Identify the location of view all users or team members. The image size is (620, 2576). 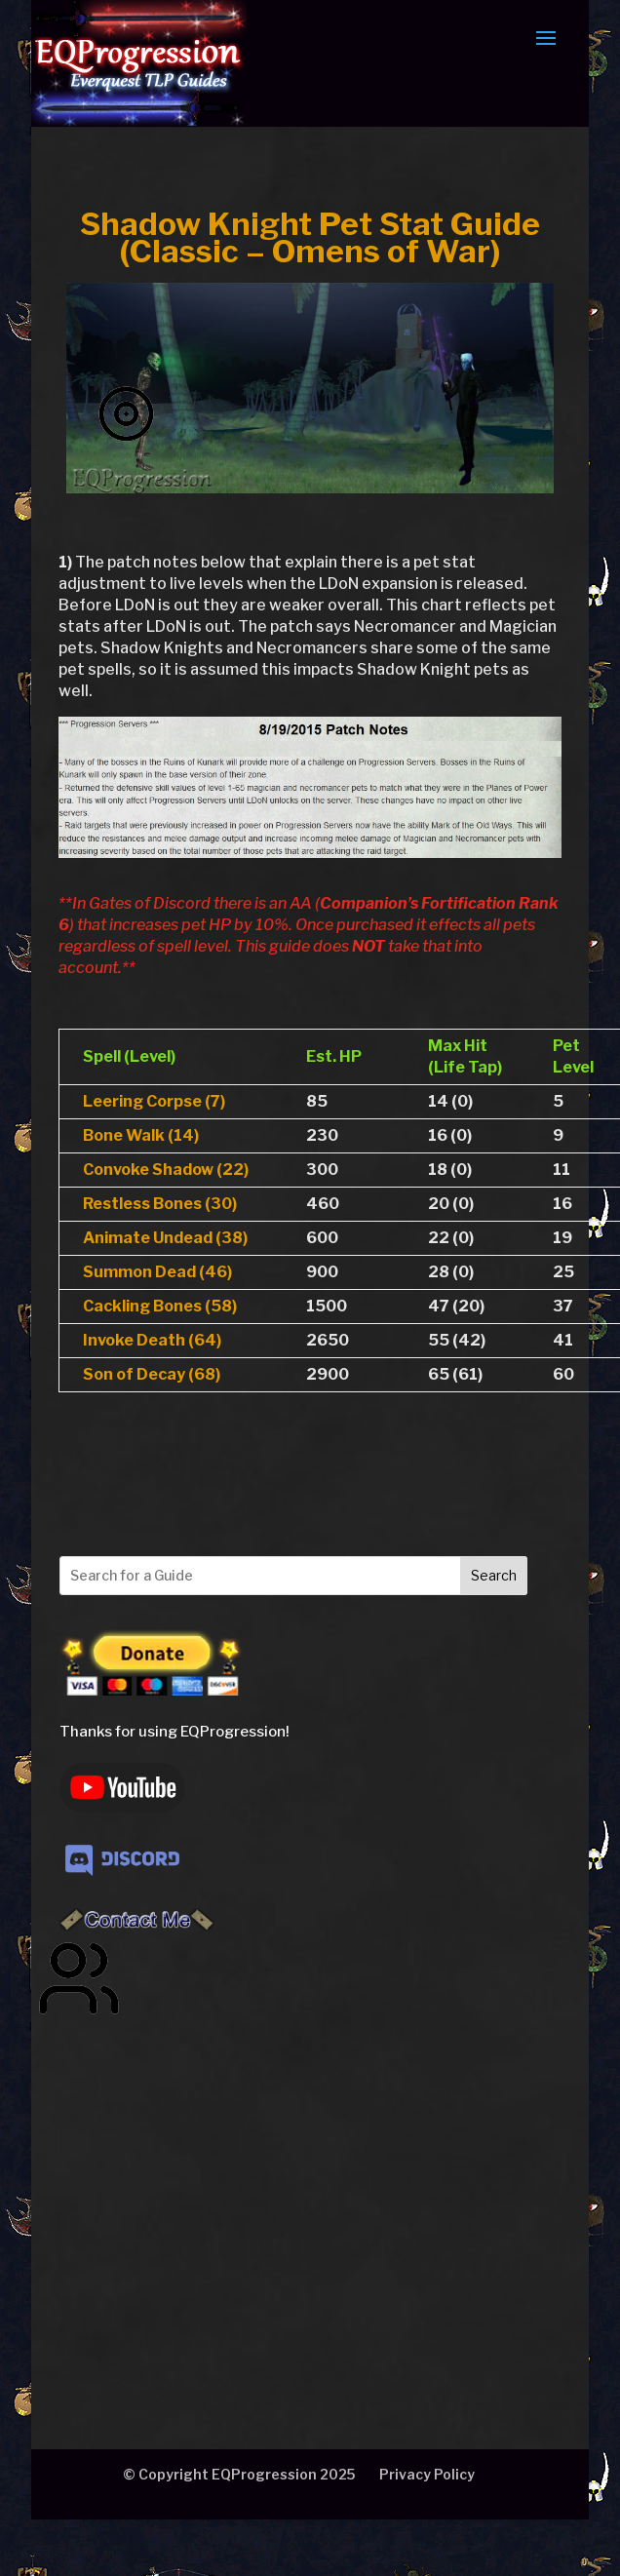
(79, 1978).